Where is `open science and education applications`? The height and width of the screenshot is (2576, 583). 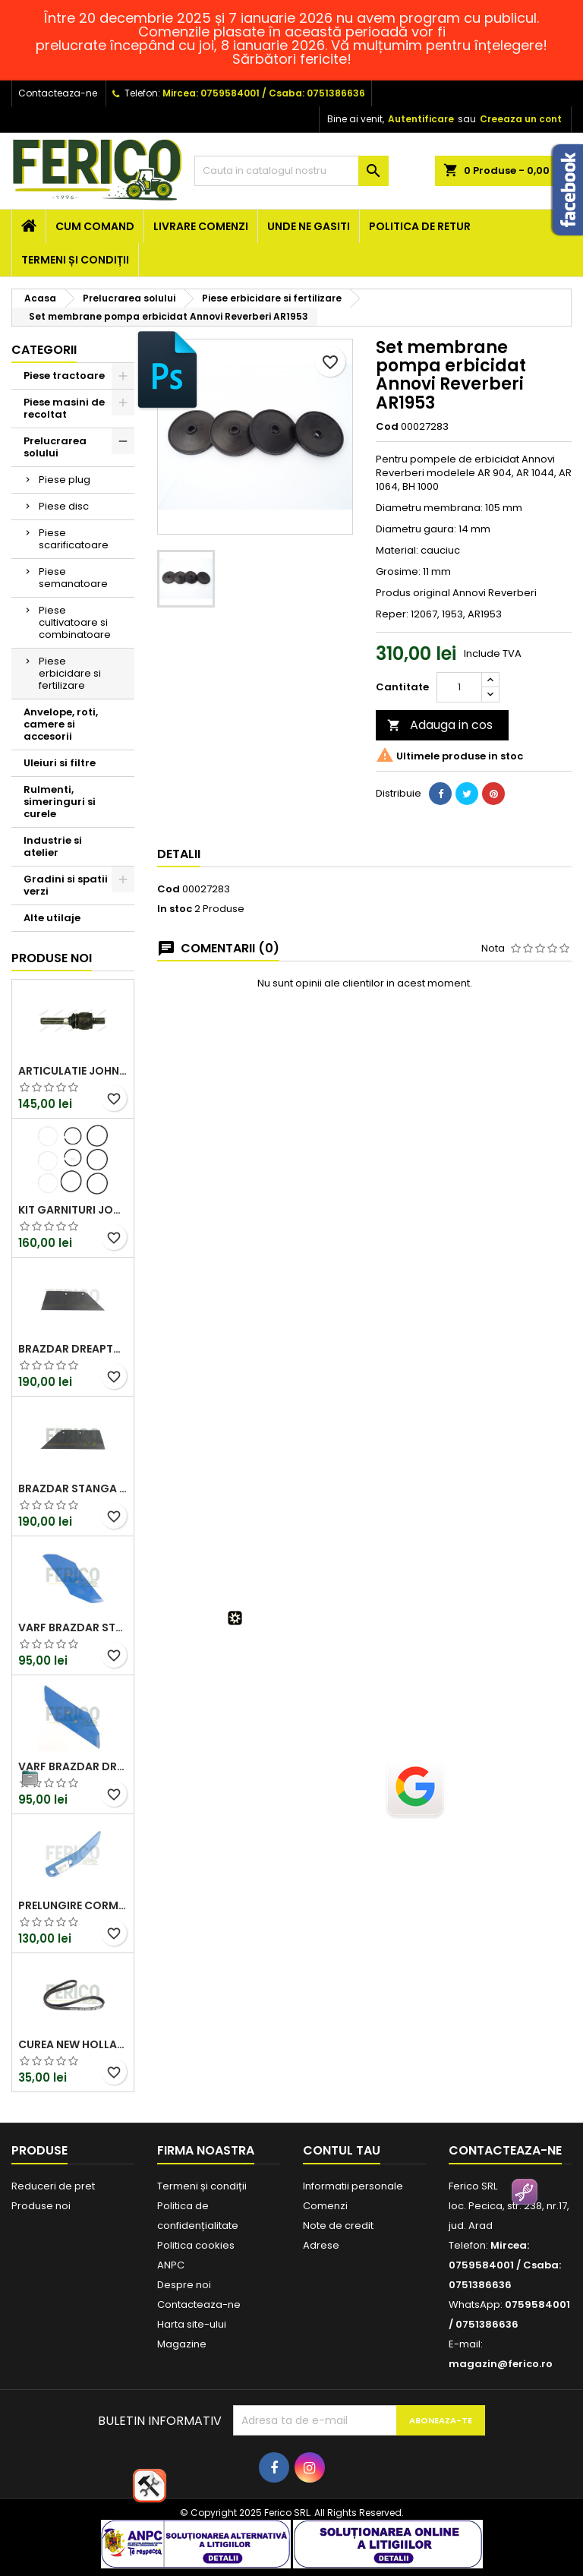
open science and education applications is located at coordinates (525, 2192).